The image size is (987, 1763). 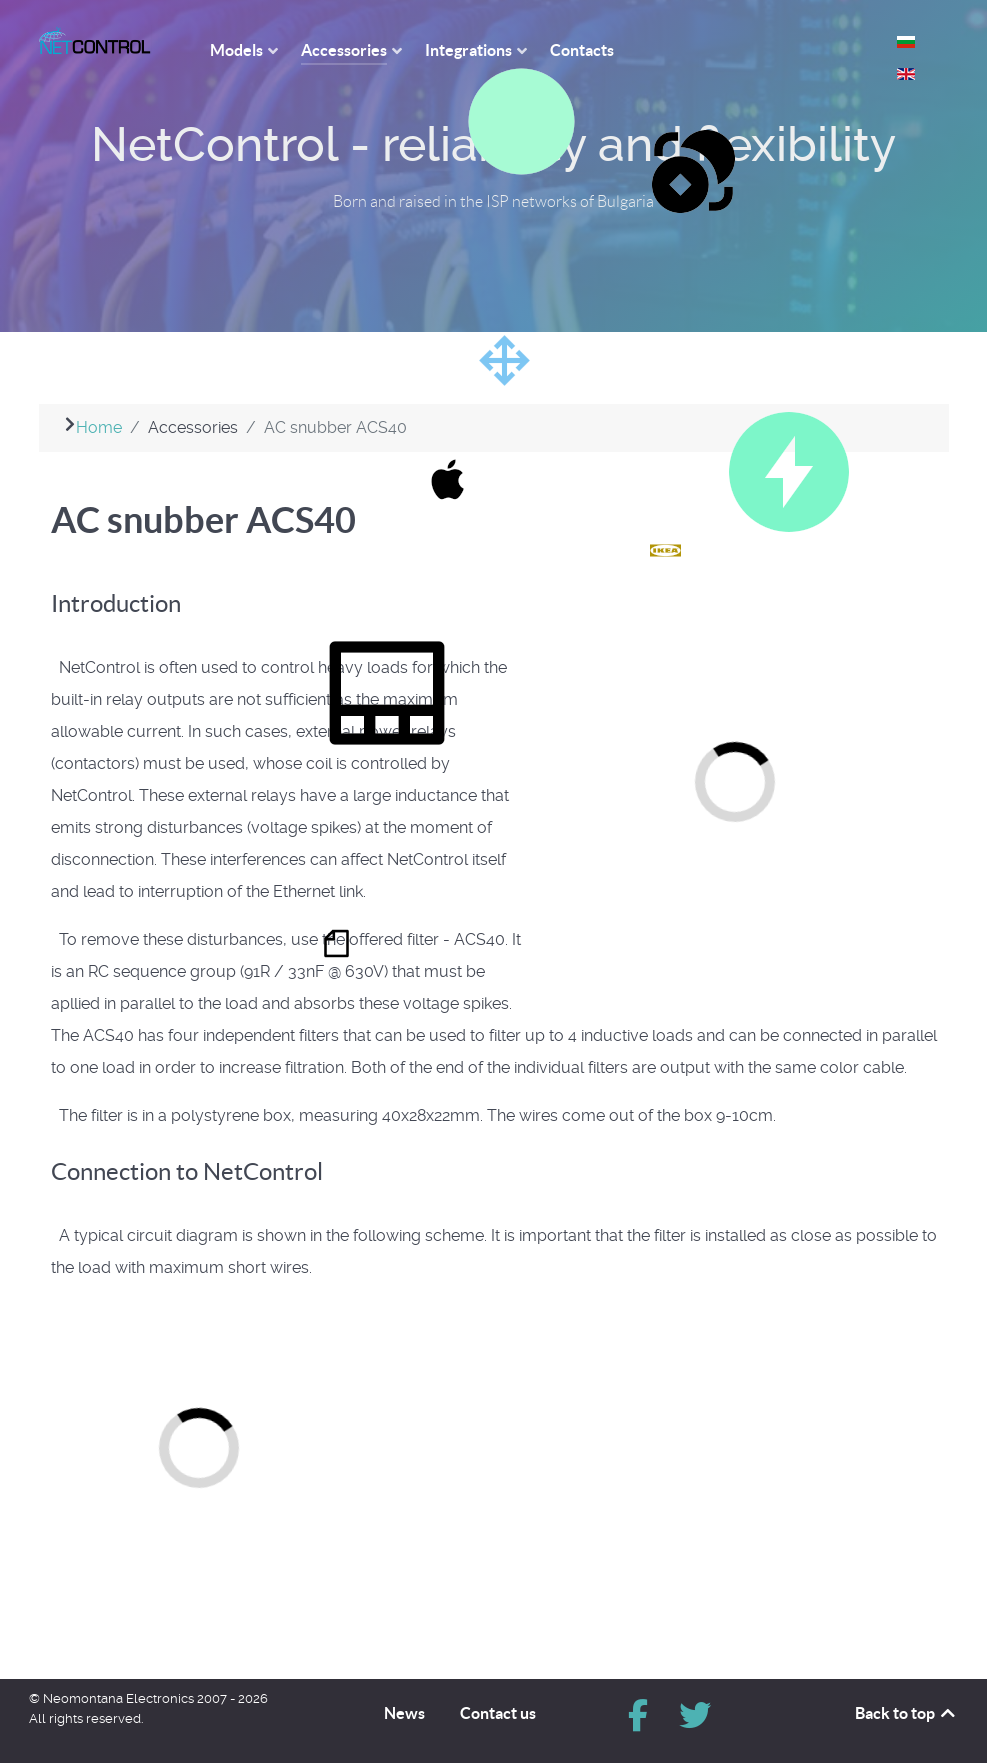 I want to click on IKEA brand logo, so click(x=665, y=550).